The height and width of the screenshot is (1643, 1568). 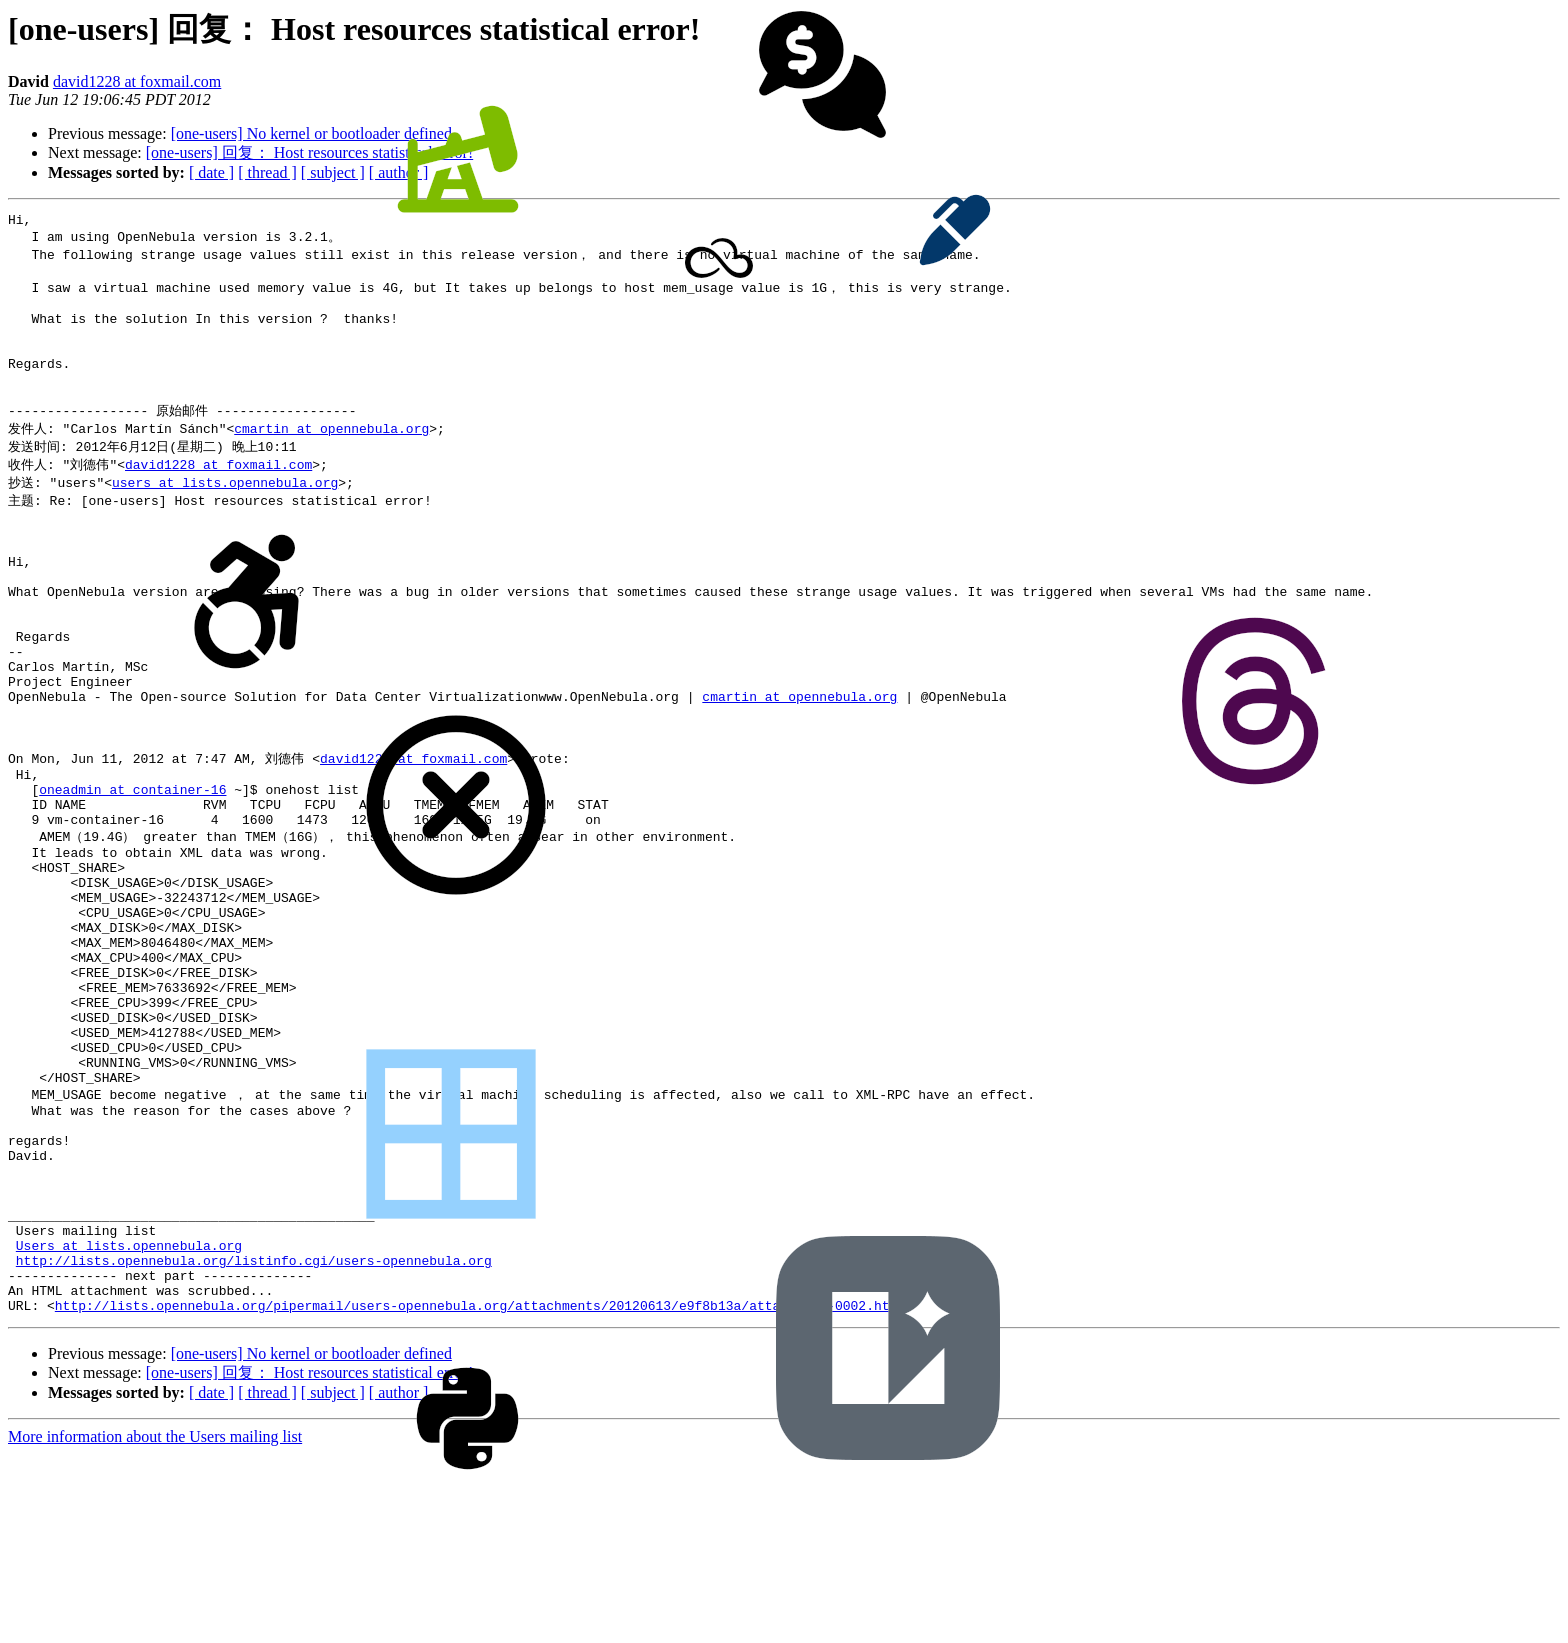 What do you see at coordinates (456, 805) in the screenshot?
I see `close or dismiss a dialog` at bounding box center [456, 805].